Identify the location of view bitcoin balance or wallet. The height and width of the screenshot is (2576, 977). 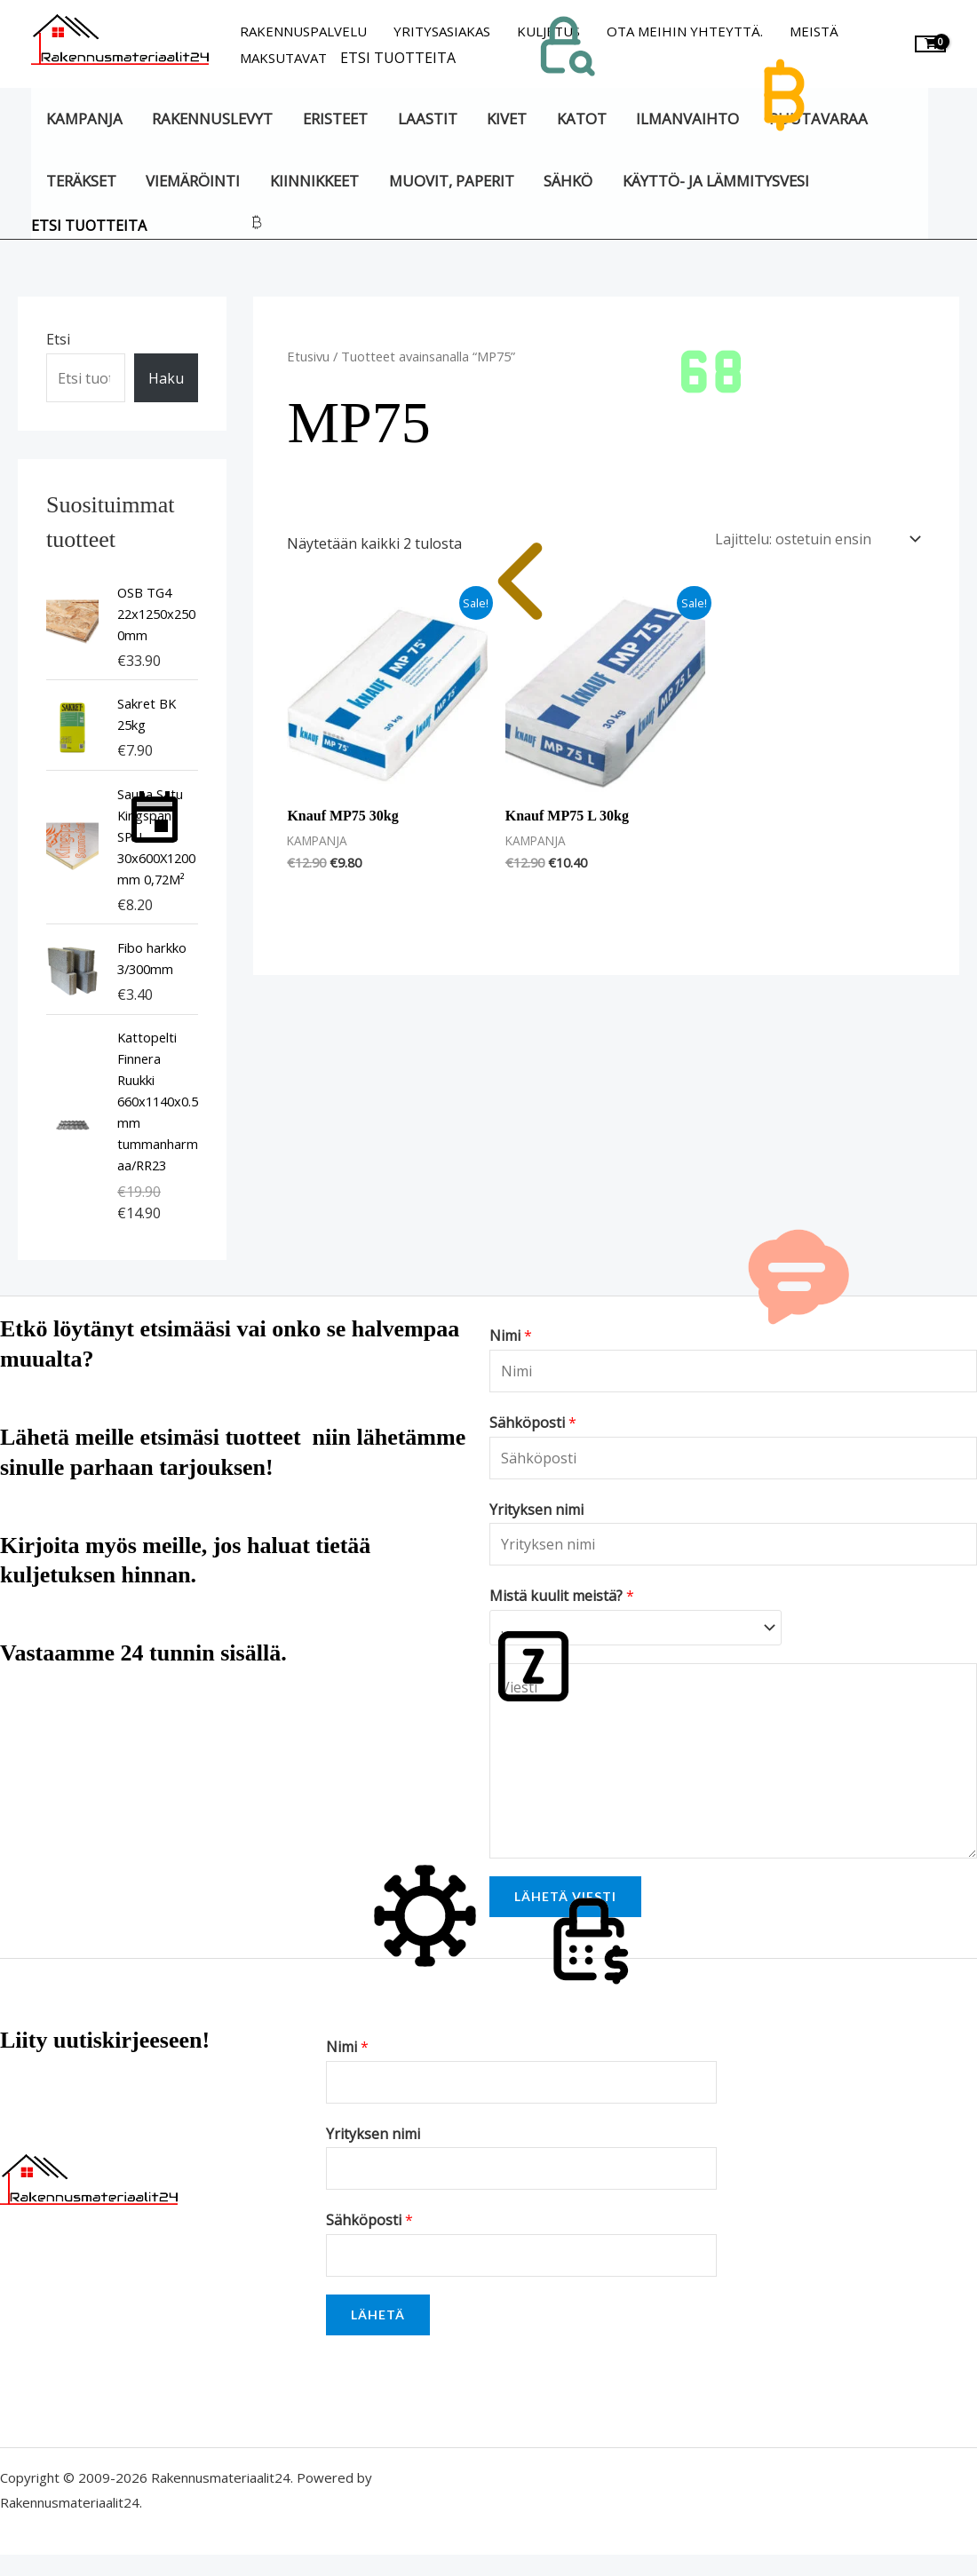
(256, 222).